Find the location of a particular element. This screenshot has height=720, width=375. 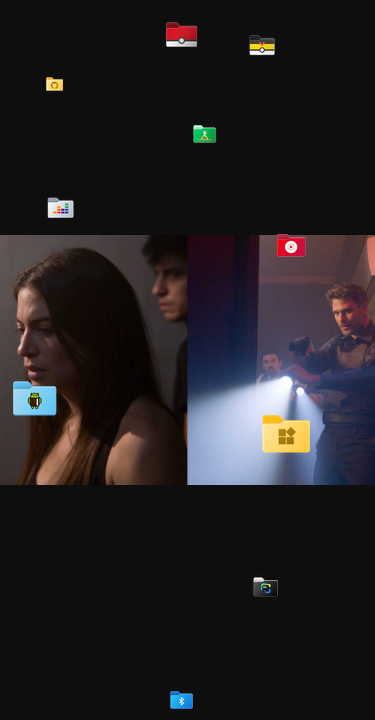

open deezer music folder is located at coordinates (60, 208).